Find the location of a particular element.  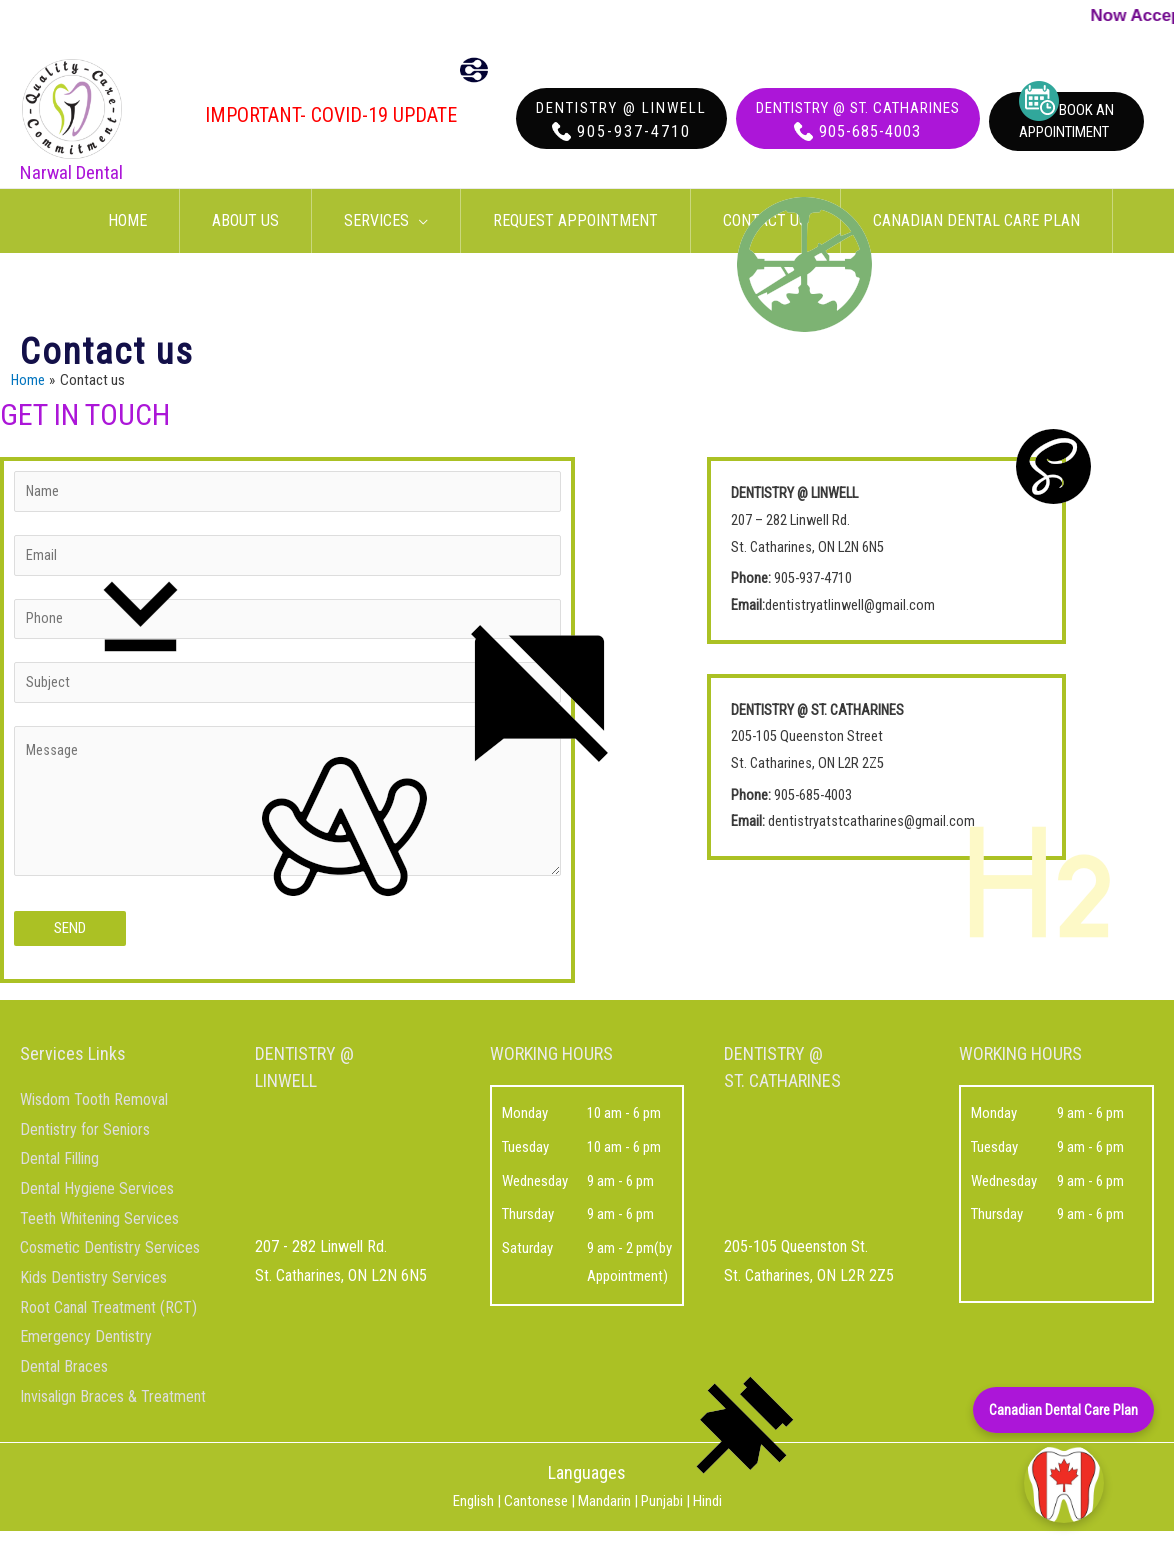

mute or disable chat notifications is located at coordinates (539, 693).